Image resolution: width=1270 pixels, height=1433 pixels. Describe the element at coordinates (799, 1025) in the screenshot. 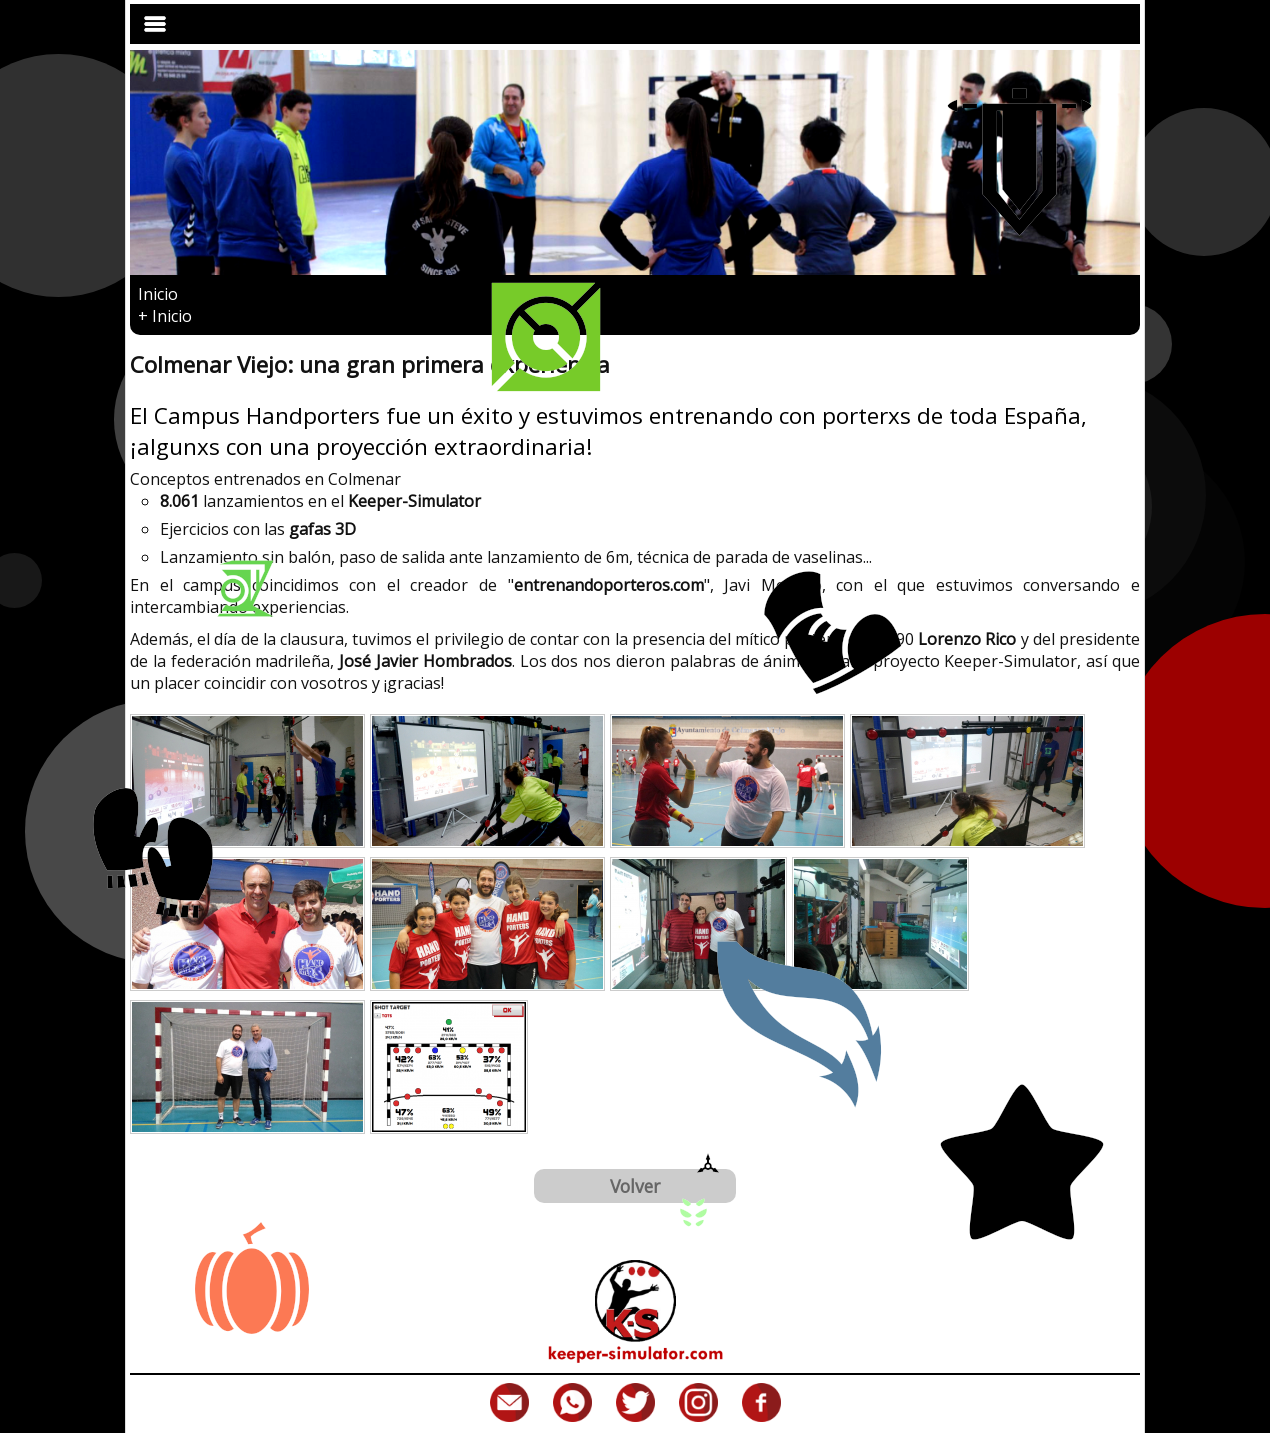

I see `view your travel itinerary` at that location.